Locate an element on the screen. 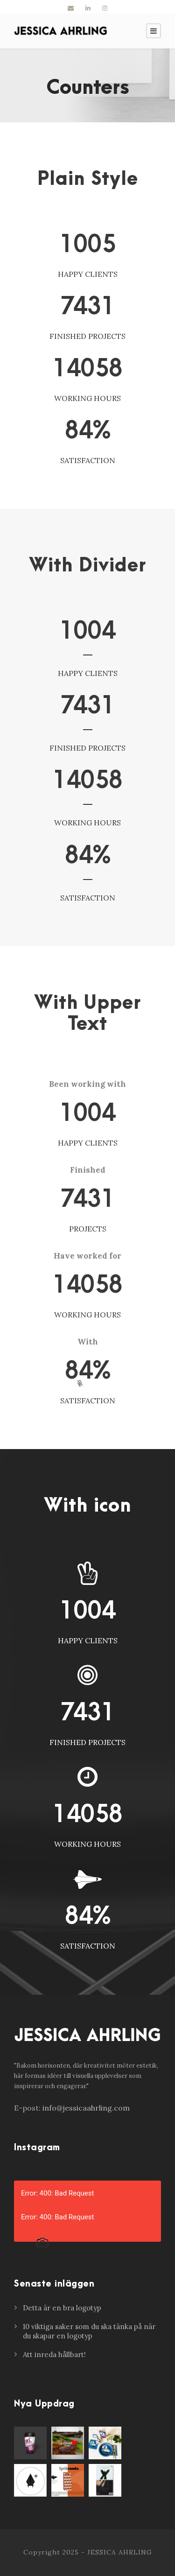 This screenshot has height=2576, width=175. mute your microphone is located at coordinates (80, 1383).